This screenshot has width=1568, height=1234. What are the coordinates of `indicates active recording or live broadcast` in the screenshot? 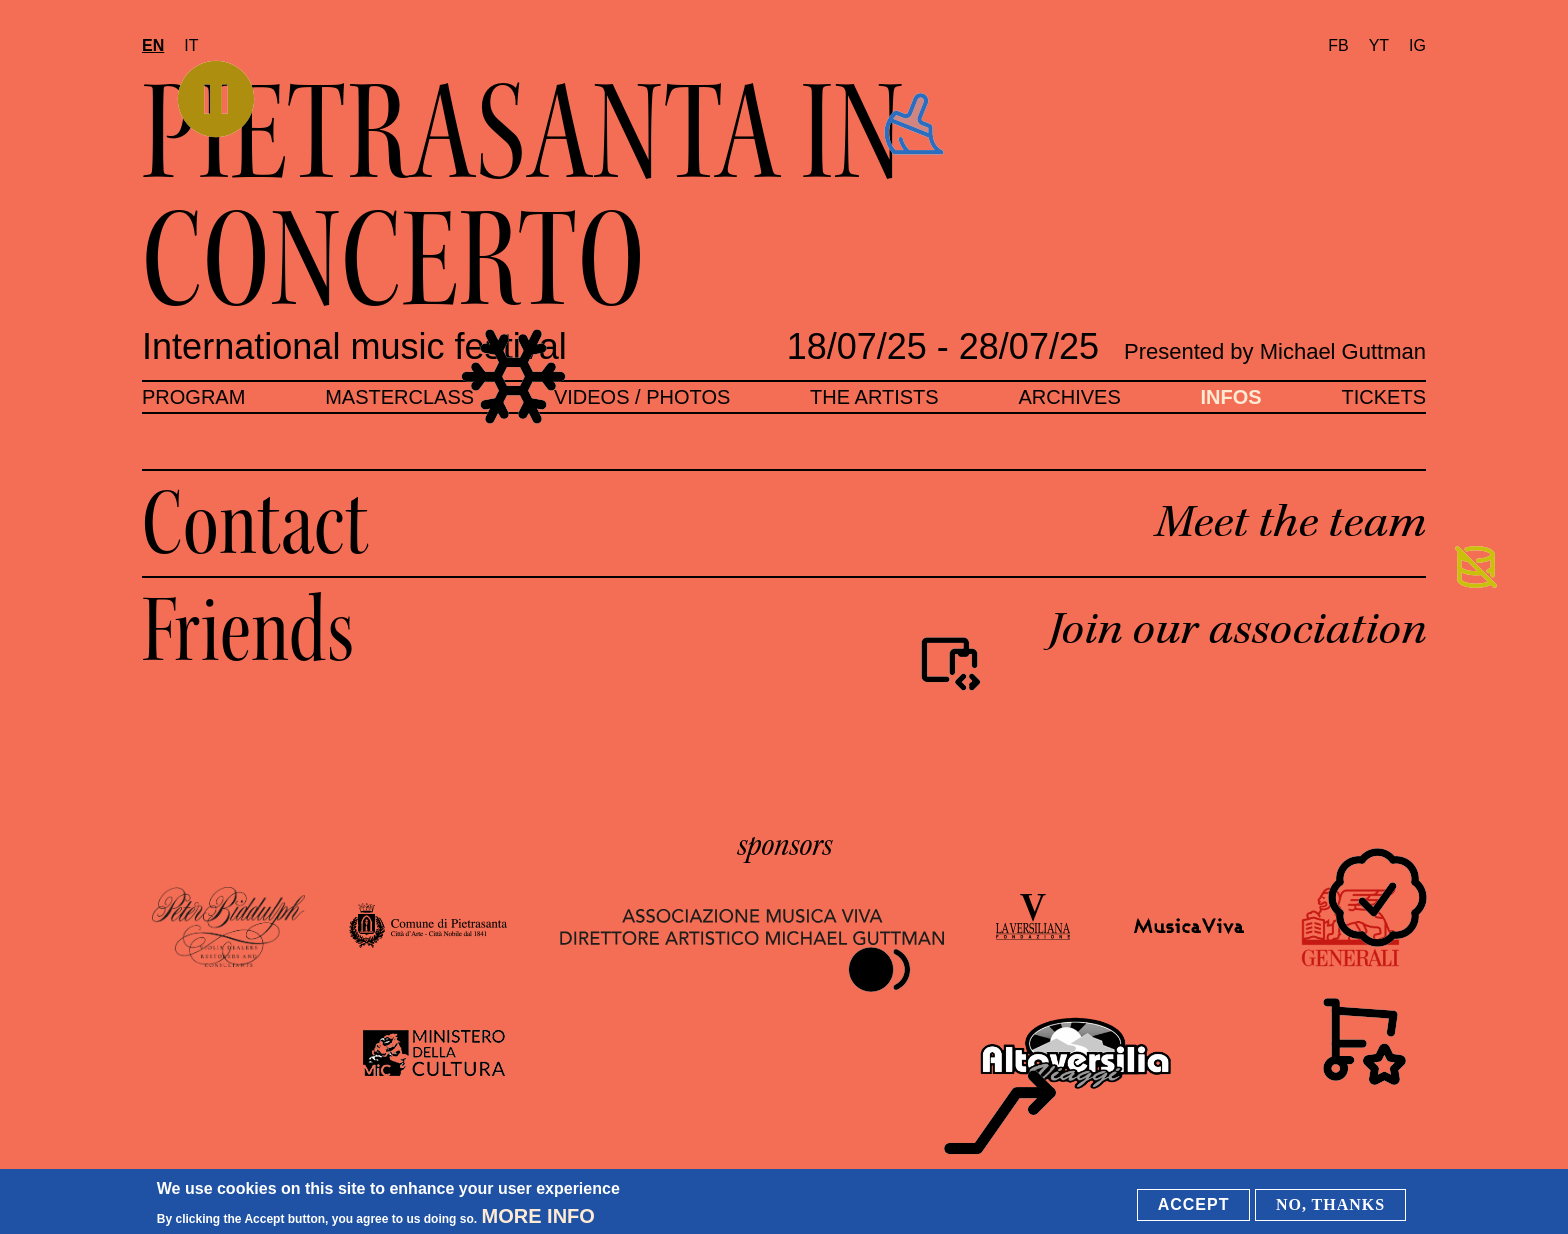 It's located at (879, 969).